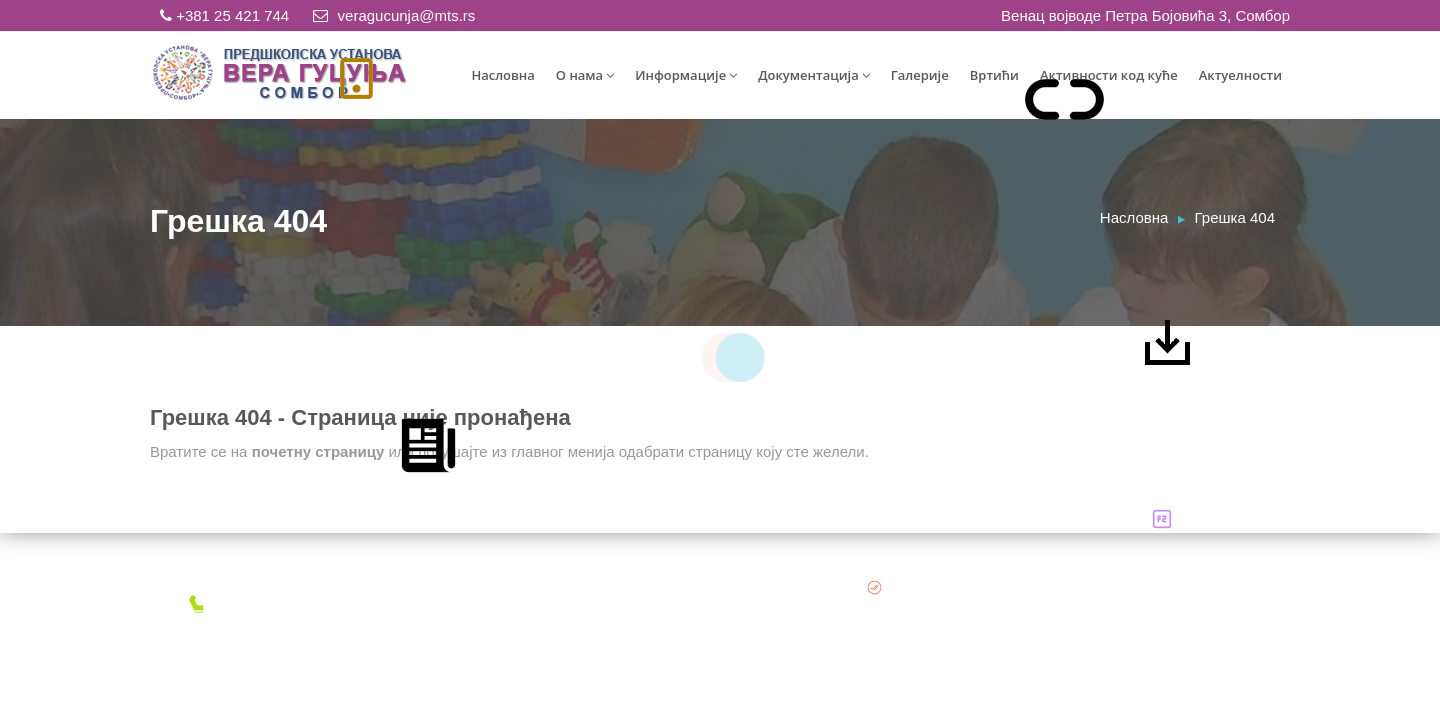  I want to click on toggle F2 function key shortcut, so click(1162, 519).